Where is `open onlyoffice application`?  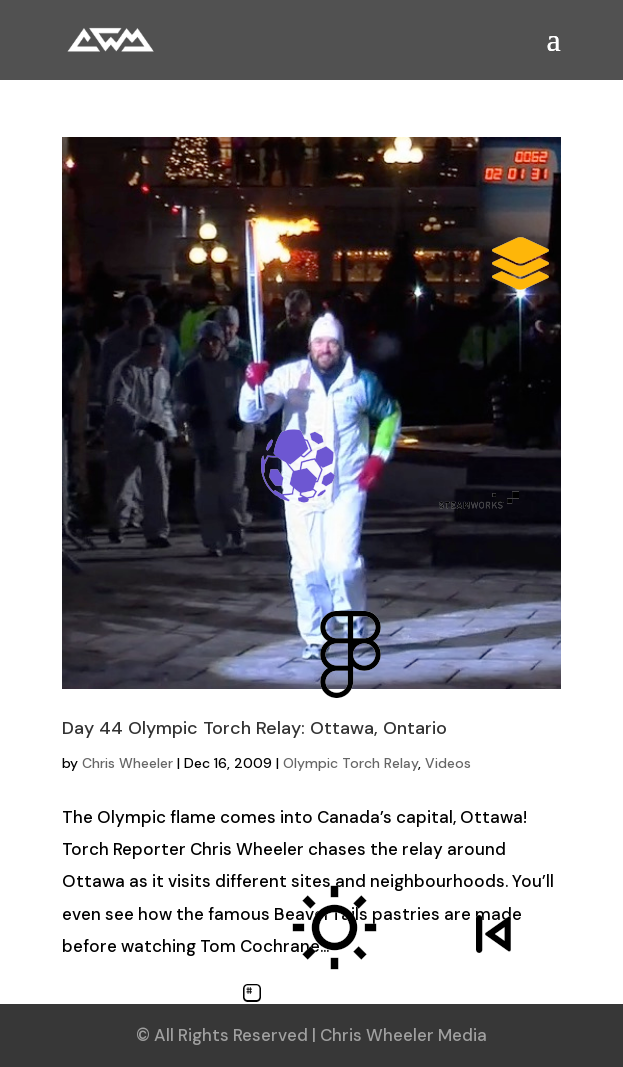
open onlyoffice application is located at coordinates (520, 263).